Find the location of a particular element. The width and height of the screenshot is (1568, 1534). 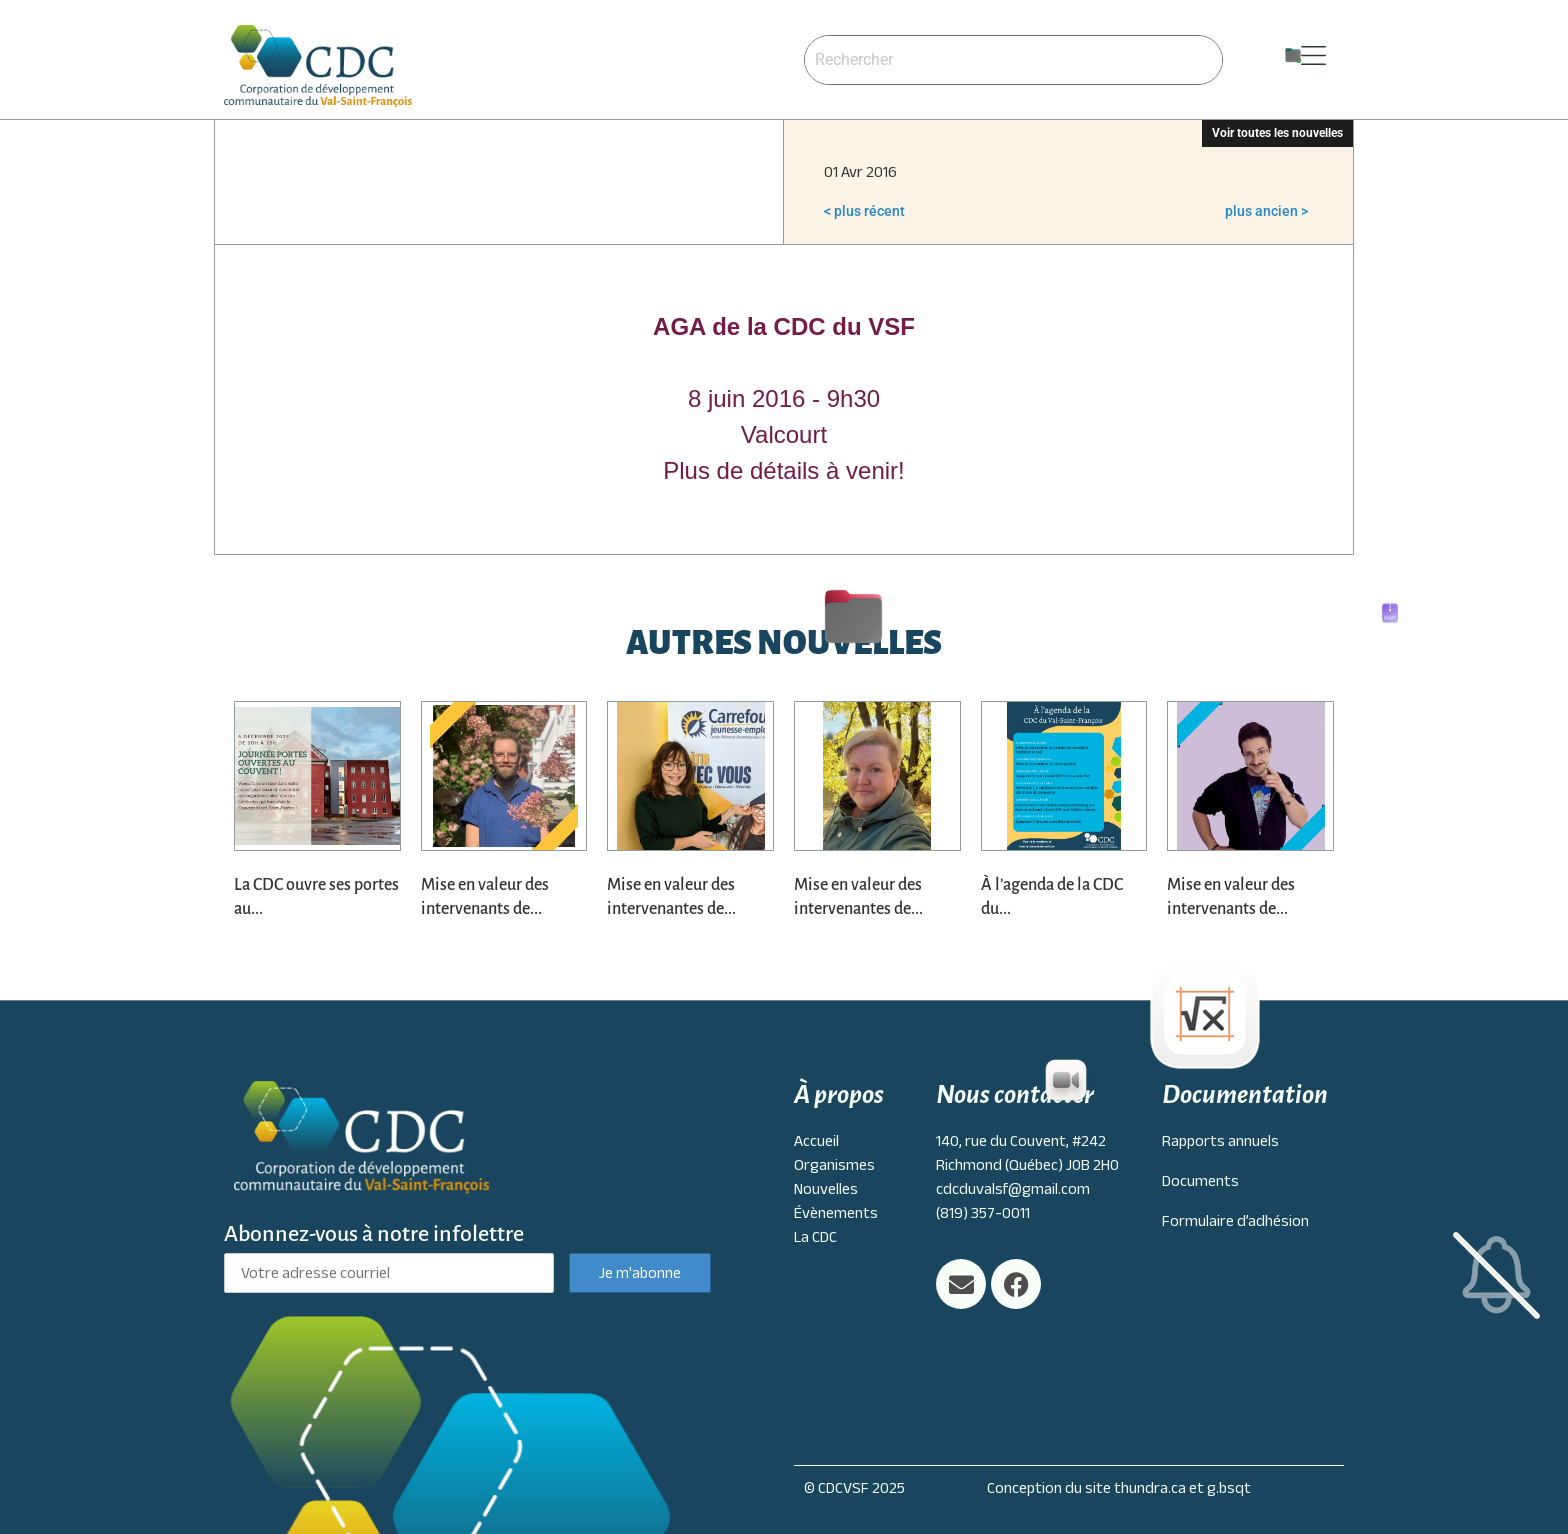

open libreoffice math equation editor is located at coordinates (1205, 1014).